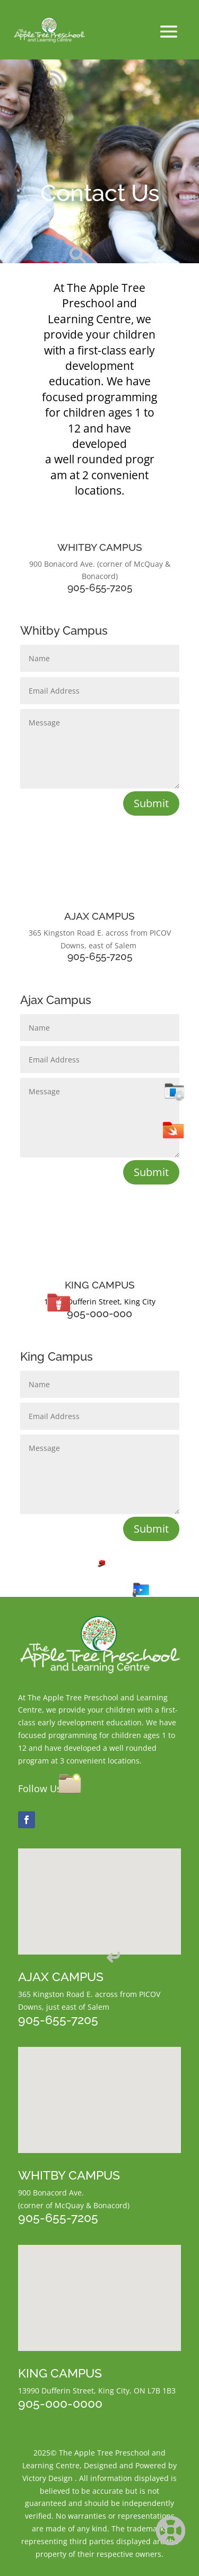 This screenshot has height=2576, width=199. I want to click on indicates a message has been replied to, so click(113, 1956).